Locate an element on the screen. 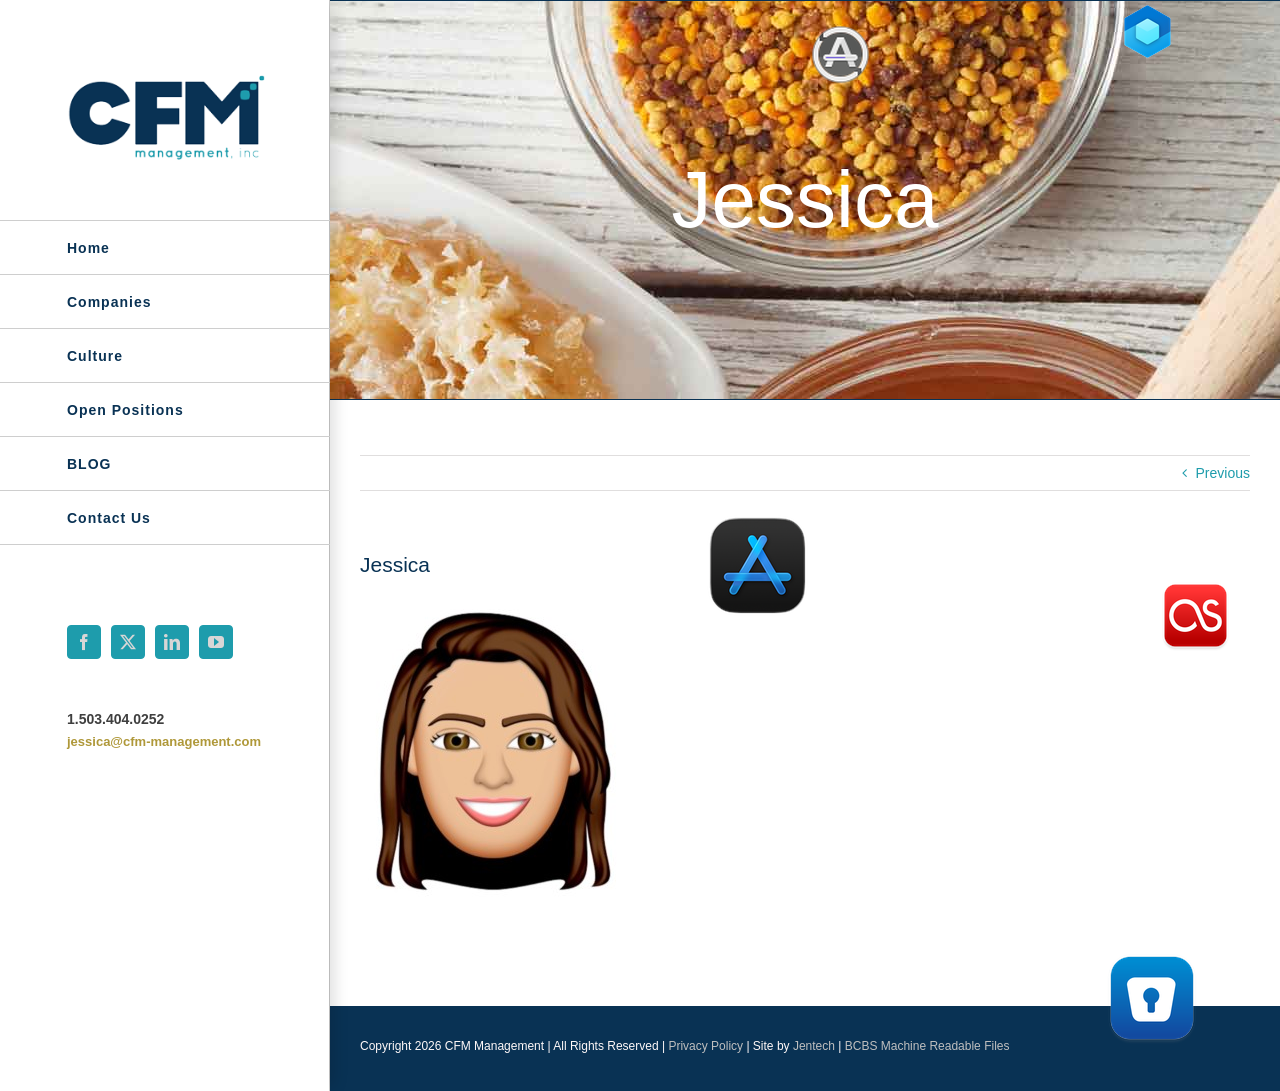  open enpass password manager is located at coordinates (1152, 998).